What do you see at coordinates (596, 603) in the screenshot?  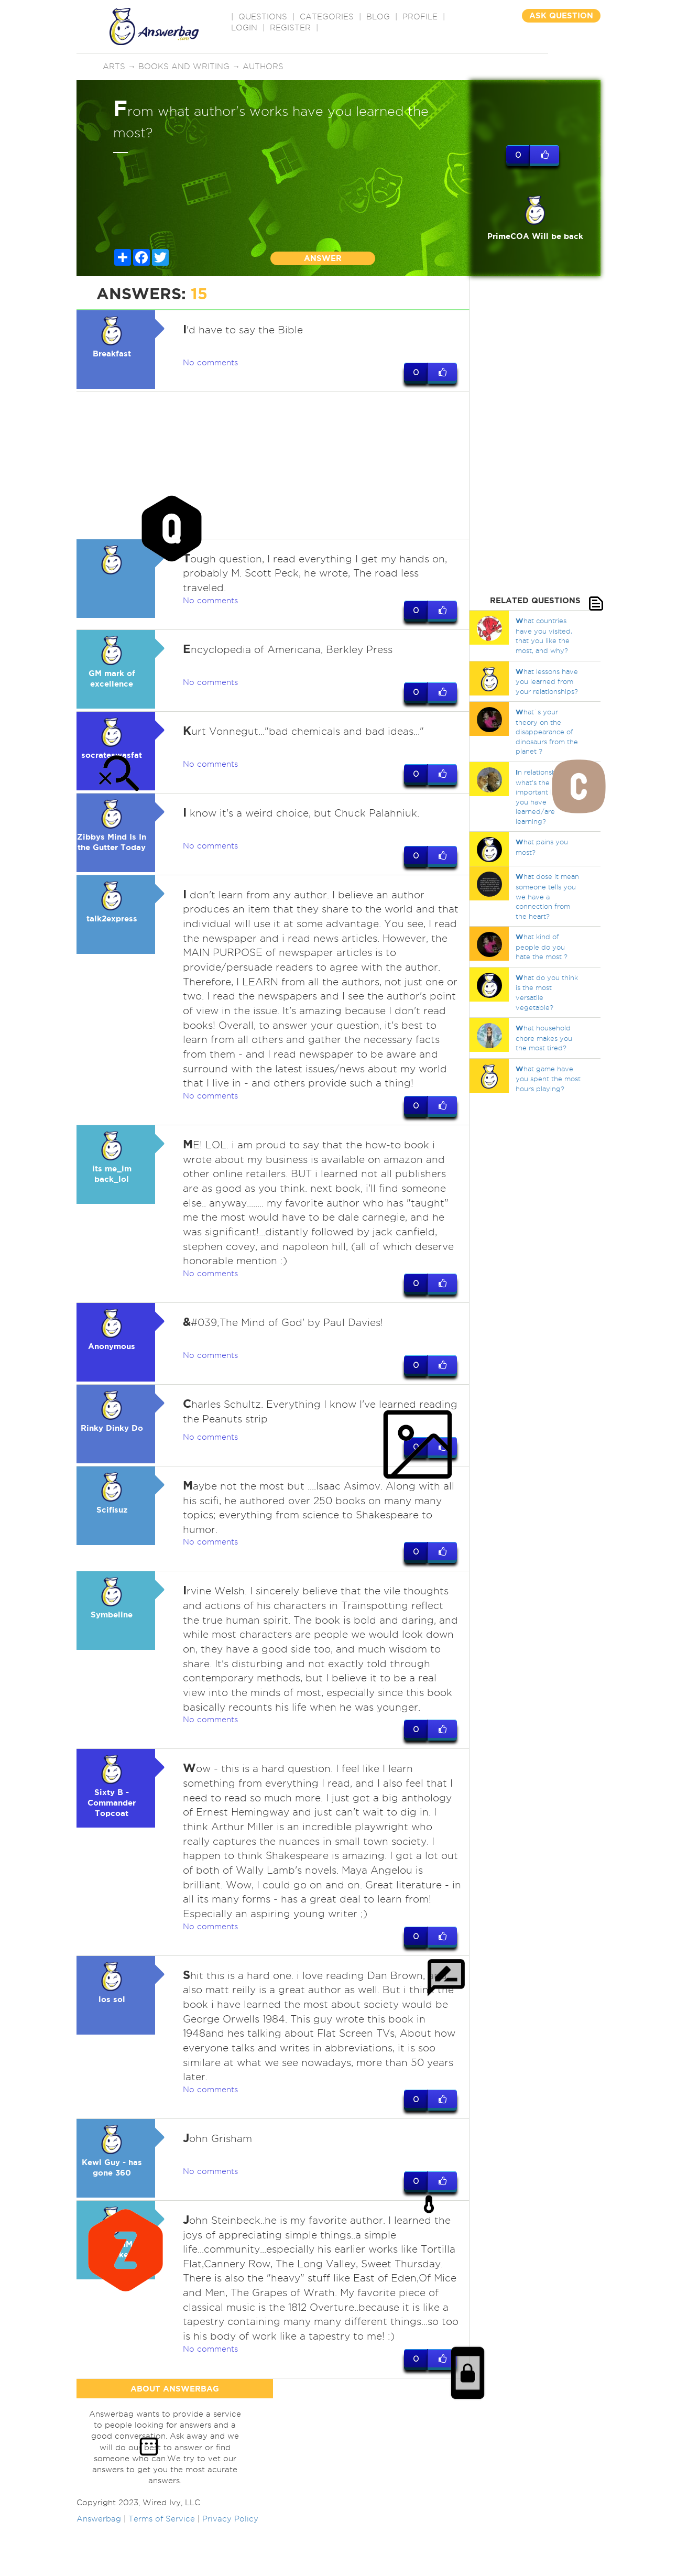 I see `view text document or note` at bounding box center [596, 603].